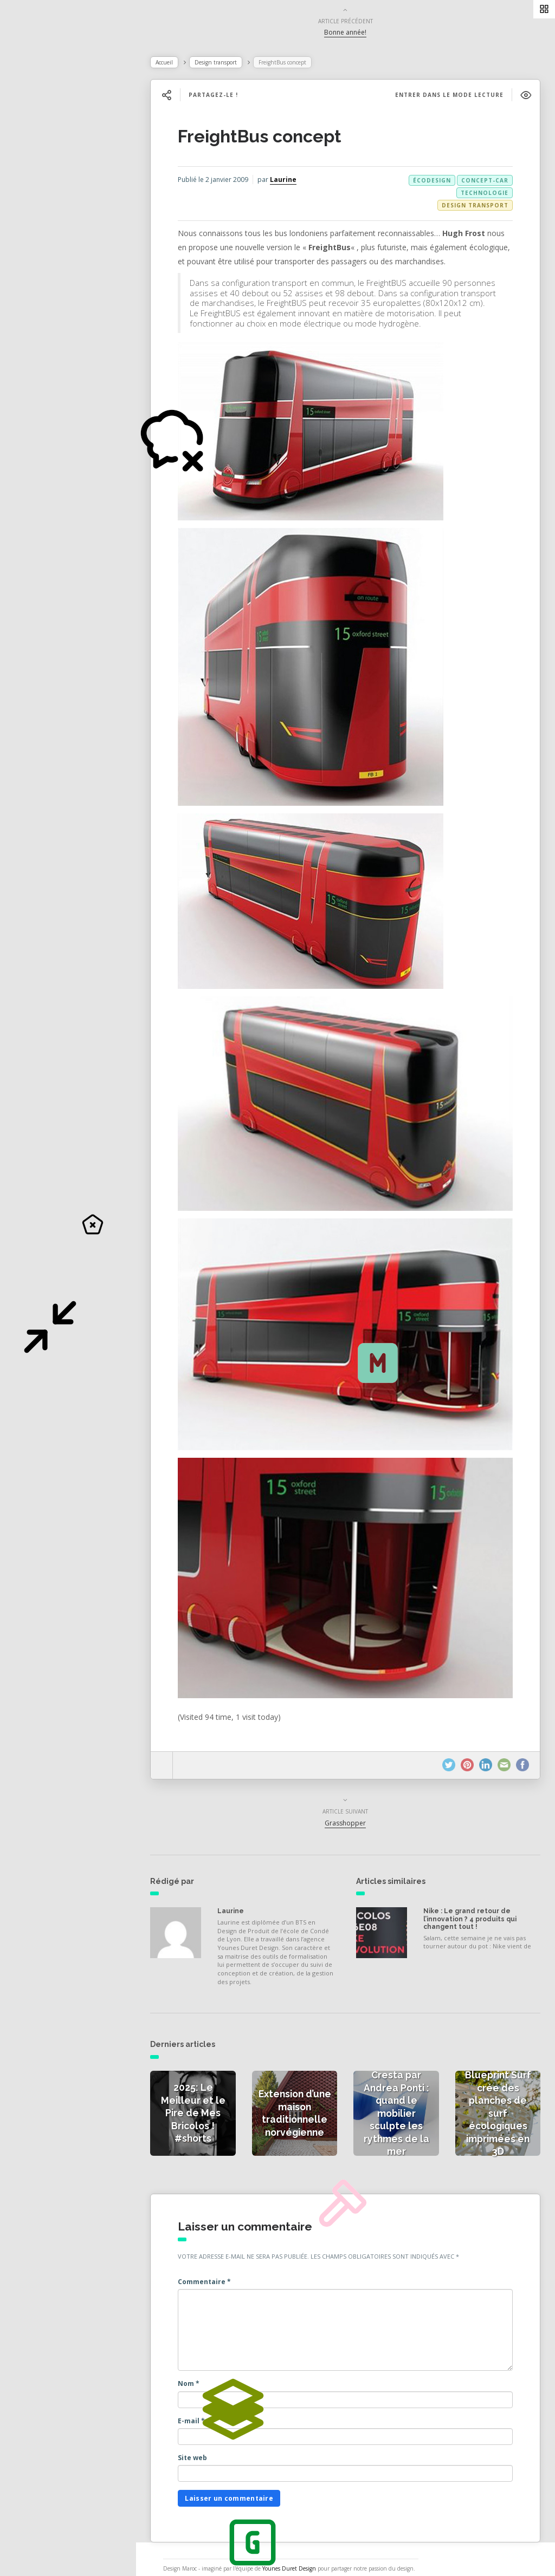 The image size is (555, 2576). What do you see at coordinates (50, 1327) in the screenshot?
I see `minimize or collapse the current window` at bounding box center [50, 1327].